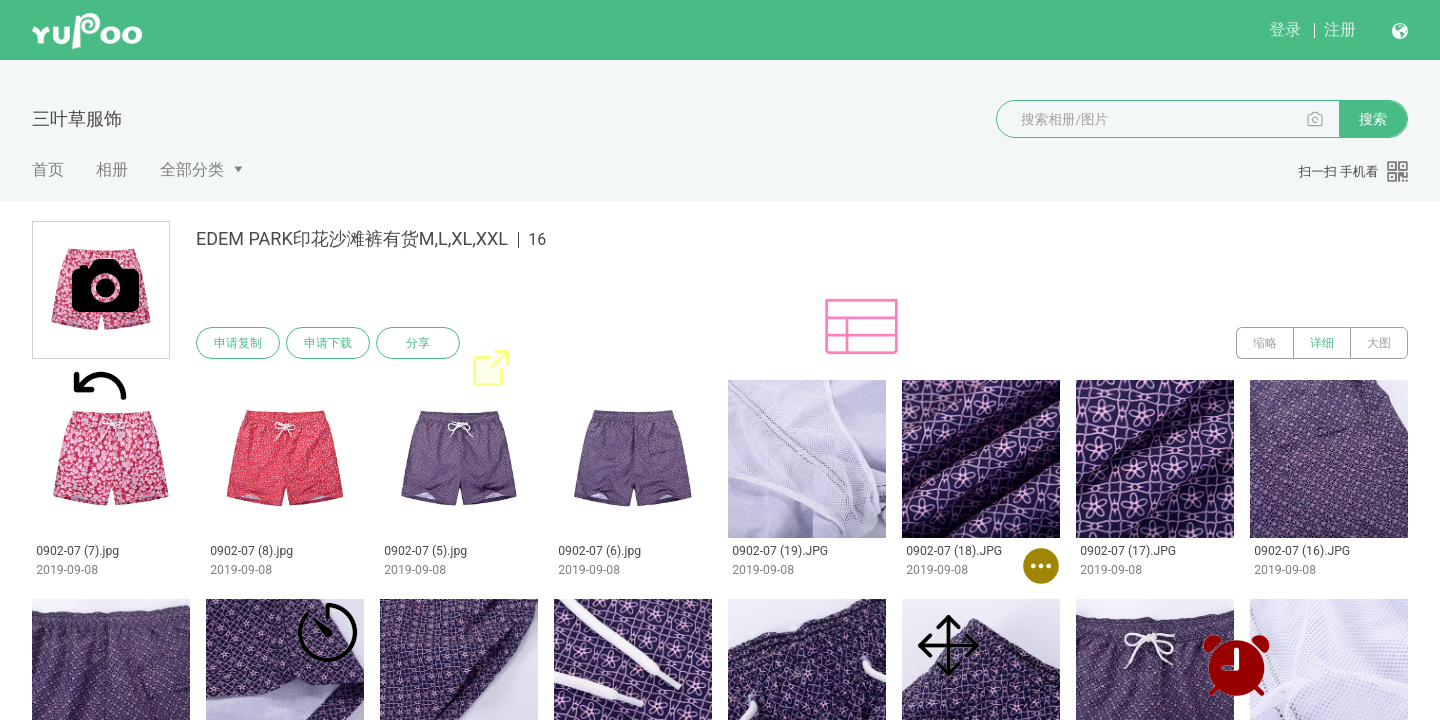 The width and height of the screenshot is (1440, 720). I want to click on view data in table format, so click(861, 326).